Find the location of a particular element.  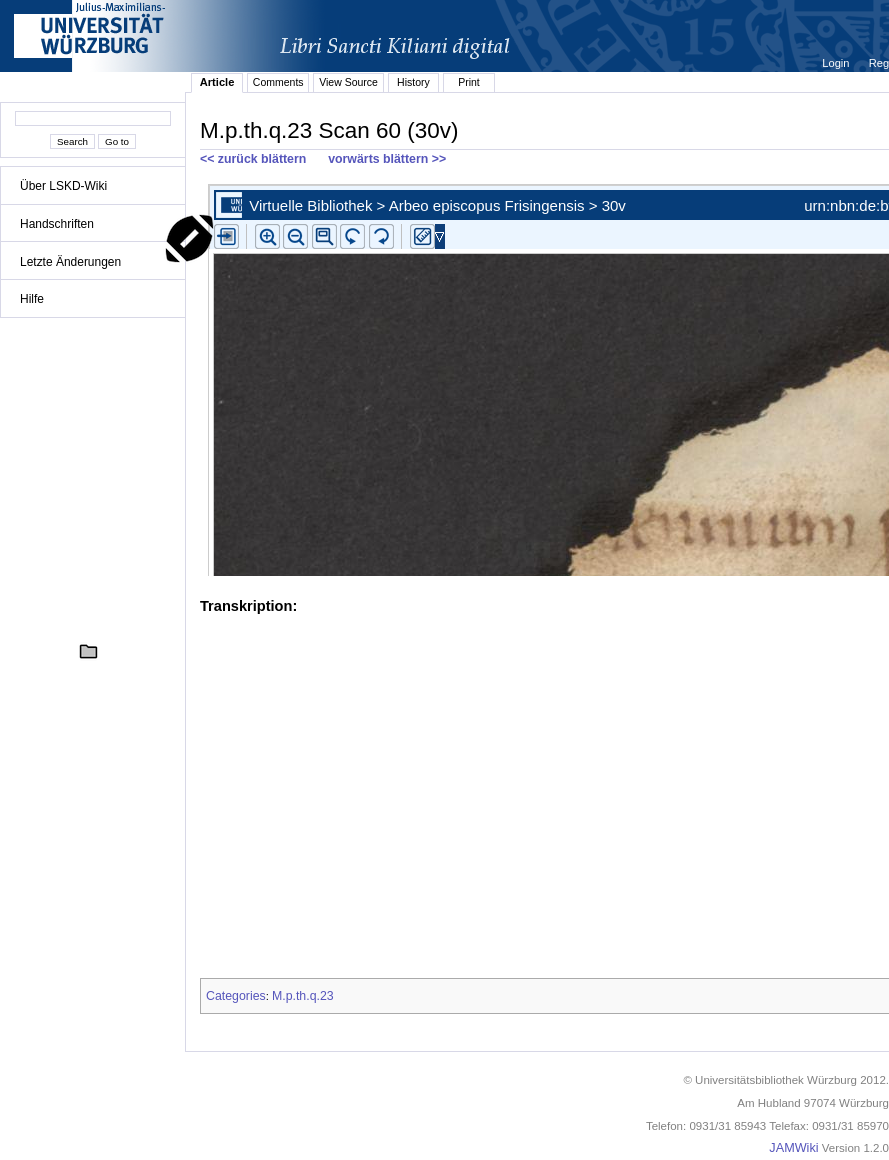

access sports or football content is located at coordinates (189, 238).